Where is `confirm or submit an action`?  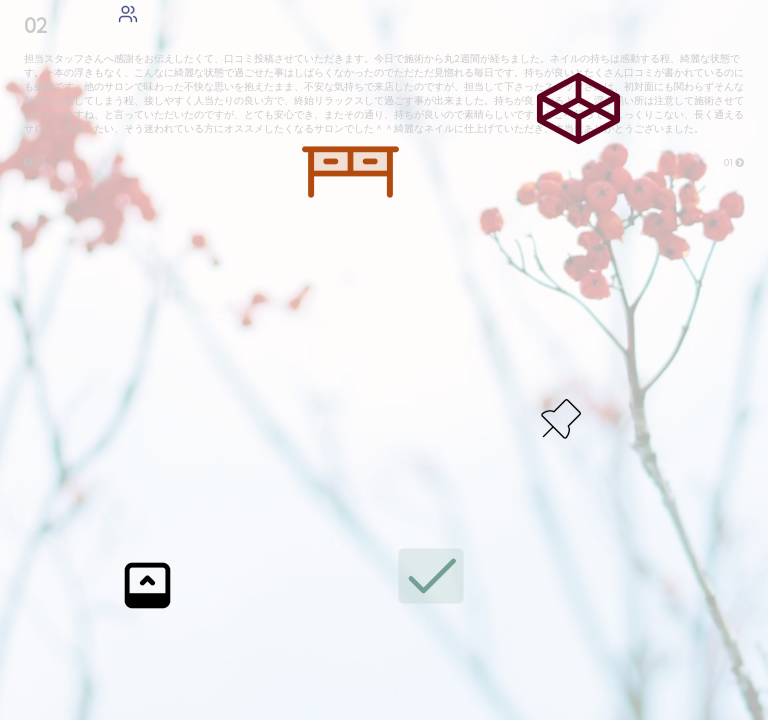 confirm or submit an action is located at coordinates (431, 576).